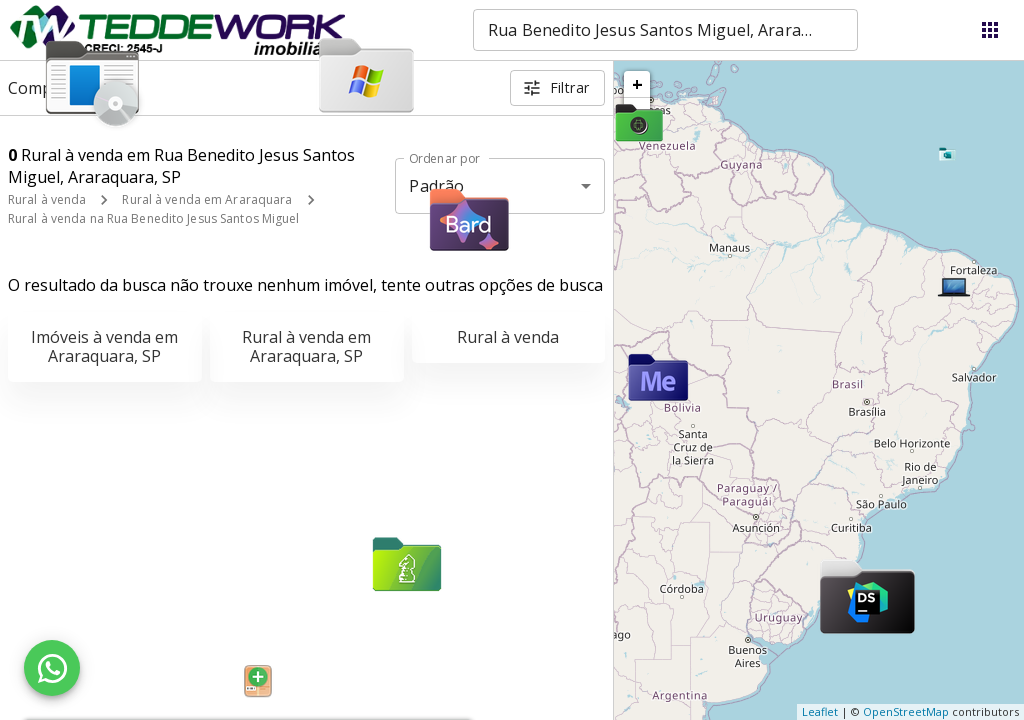 This screenshot has width=1024, height=720. What do you see at coordinates (954, 286) in the screenshot?
I see `represents a macbook device in system settings` at bounding box center [954, 286].